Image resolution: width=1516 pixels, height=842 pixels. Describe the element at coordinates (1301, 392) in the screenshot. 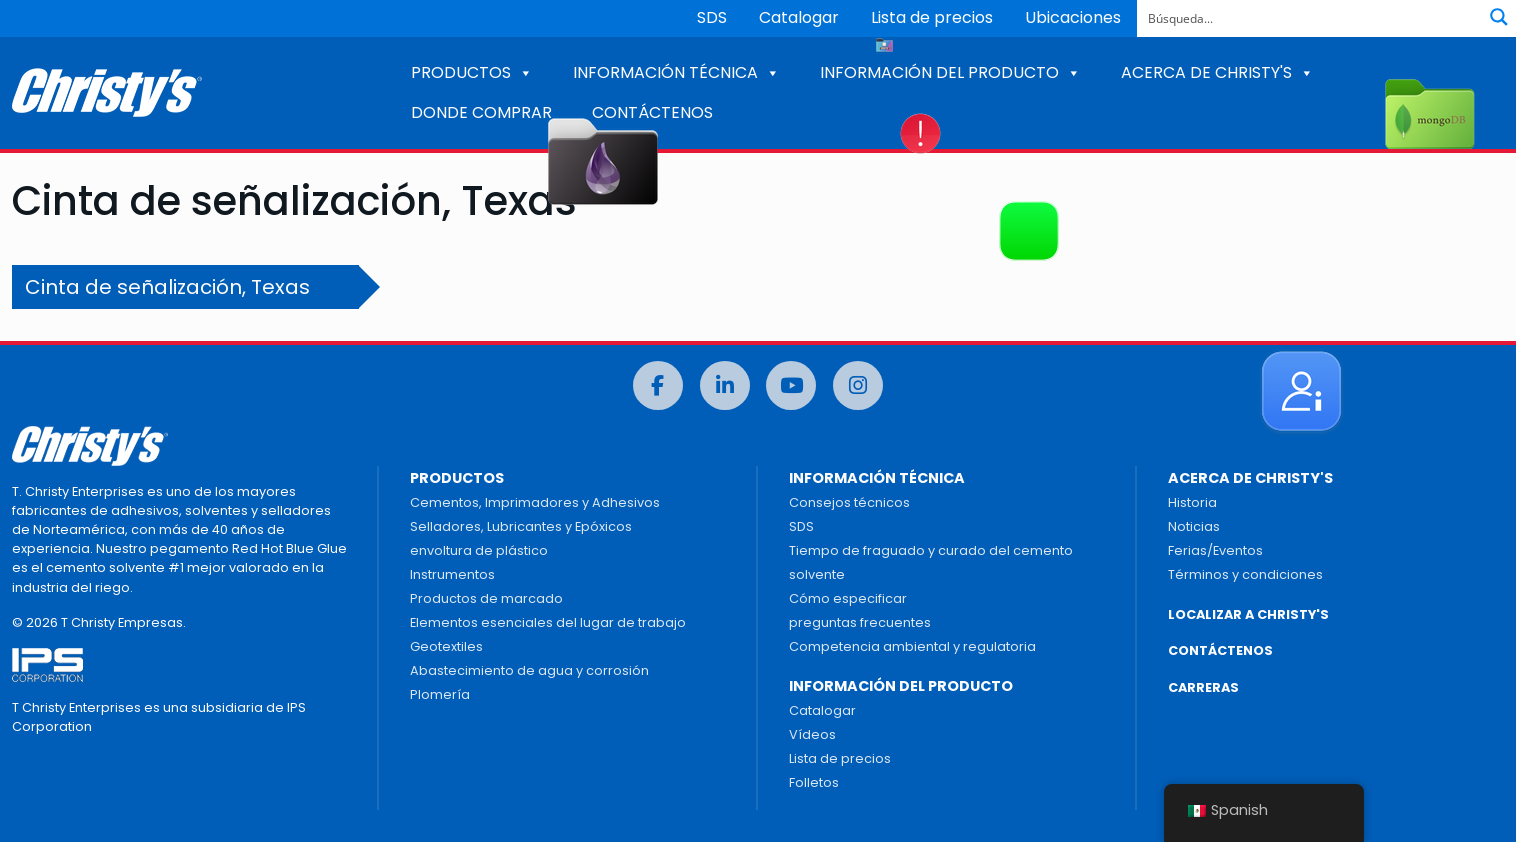

I see `open user account preferences` at that location.